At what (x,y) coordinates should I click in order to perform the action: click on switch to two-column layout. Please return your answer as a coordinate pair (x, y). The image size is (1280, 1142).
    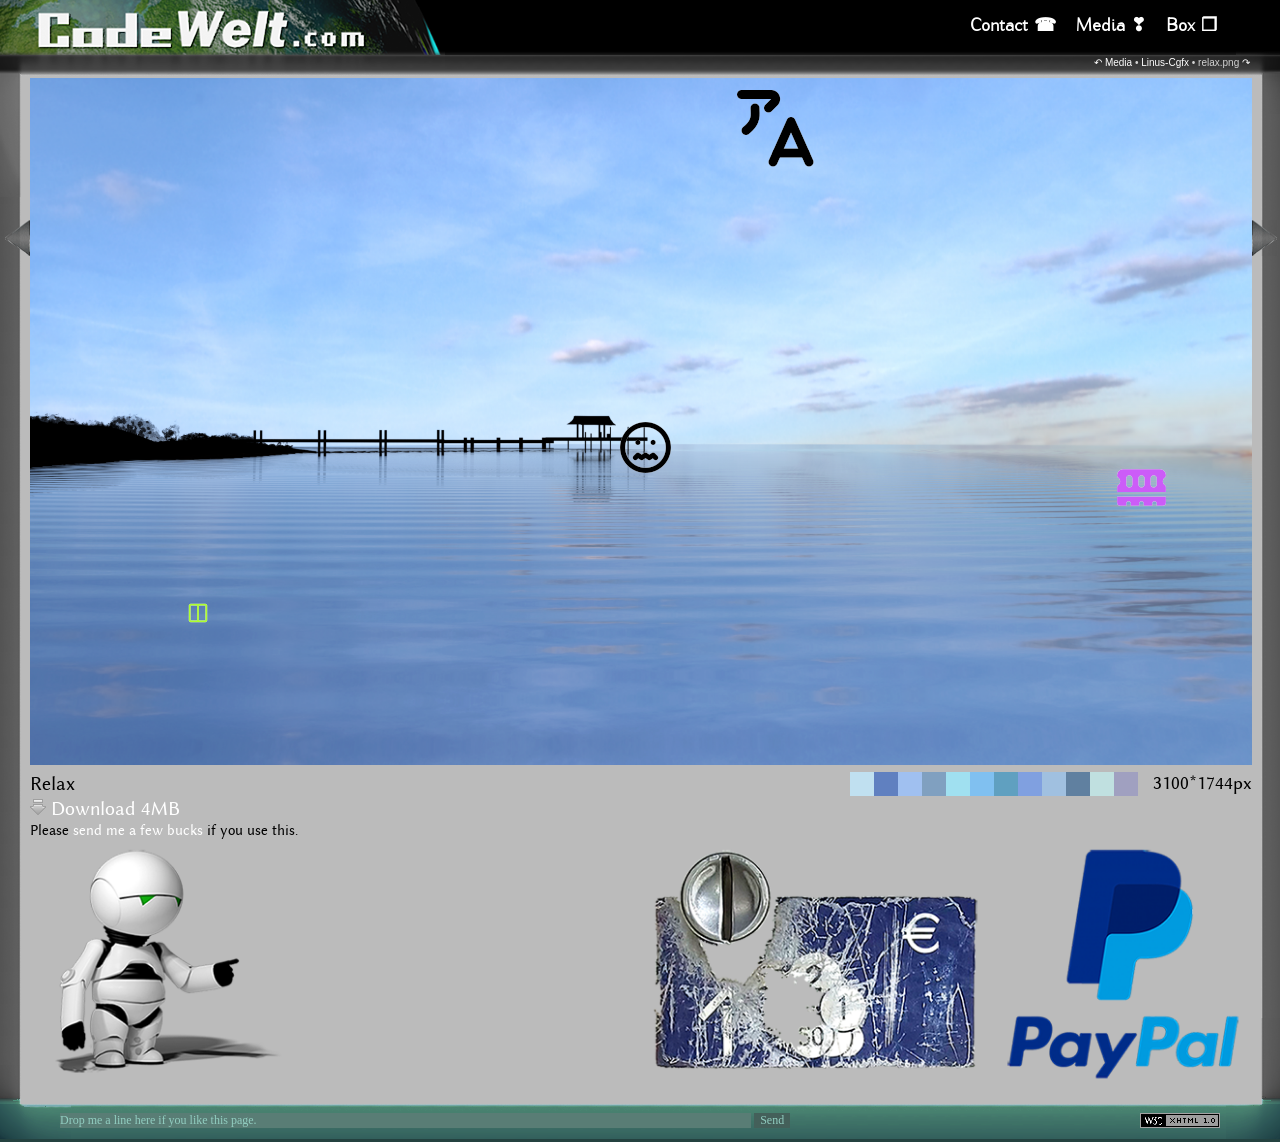
    Looking at the image, I should click on (198, 613).